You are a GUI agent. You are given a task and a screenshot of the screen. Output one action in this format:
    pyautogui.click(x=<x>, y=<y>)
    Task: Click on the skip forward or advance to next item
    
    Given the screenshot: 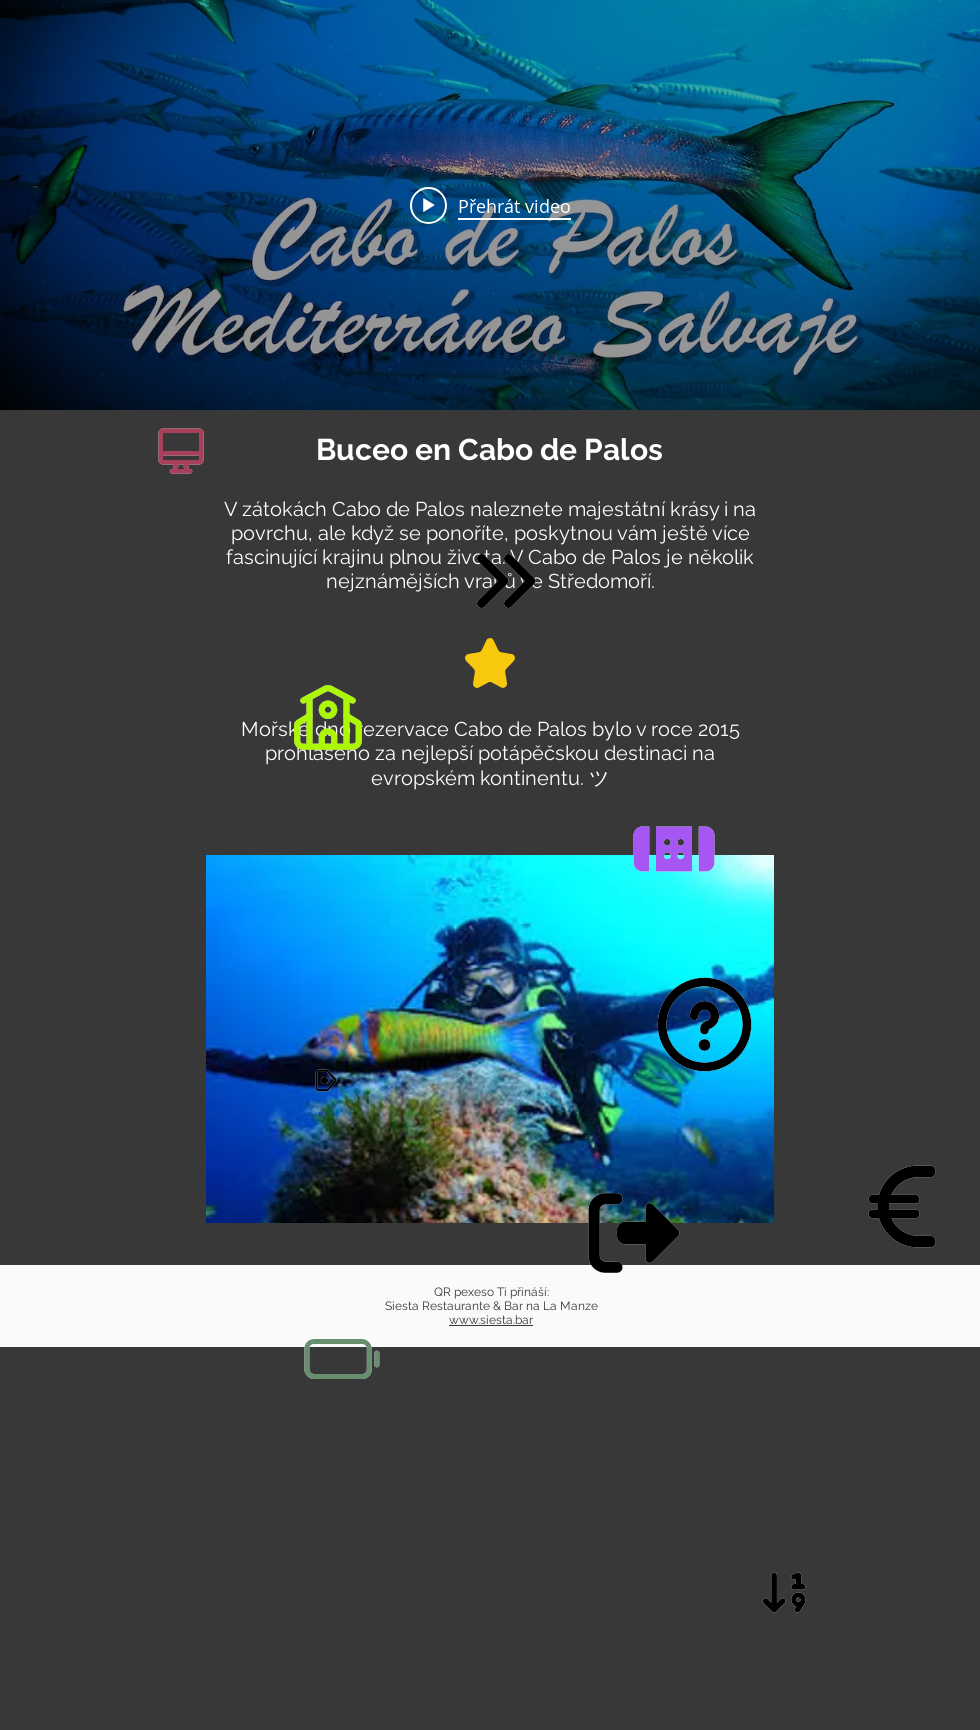 What is the action you would take?
    pyautogui.click(x=504, y=581)
    